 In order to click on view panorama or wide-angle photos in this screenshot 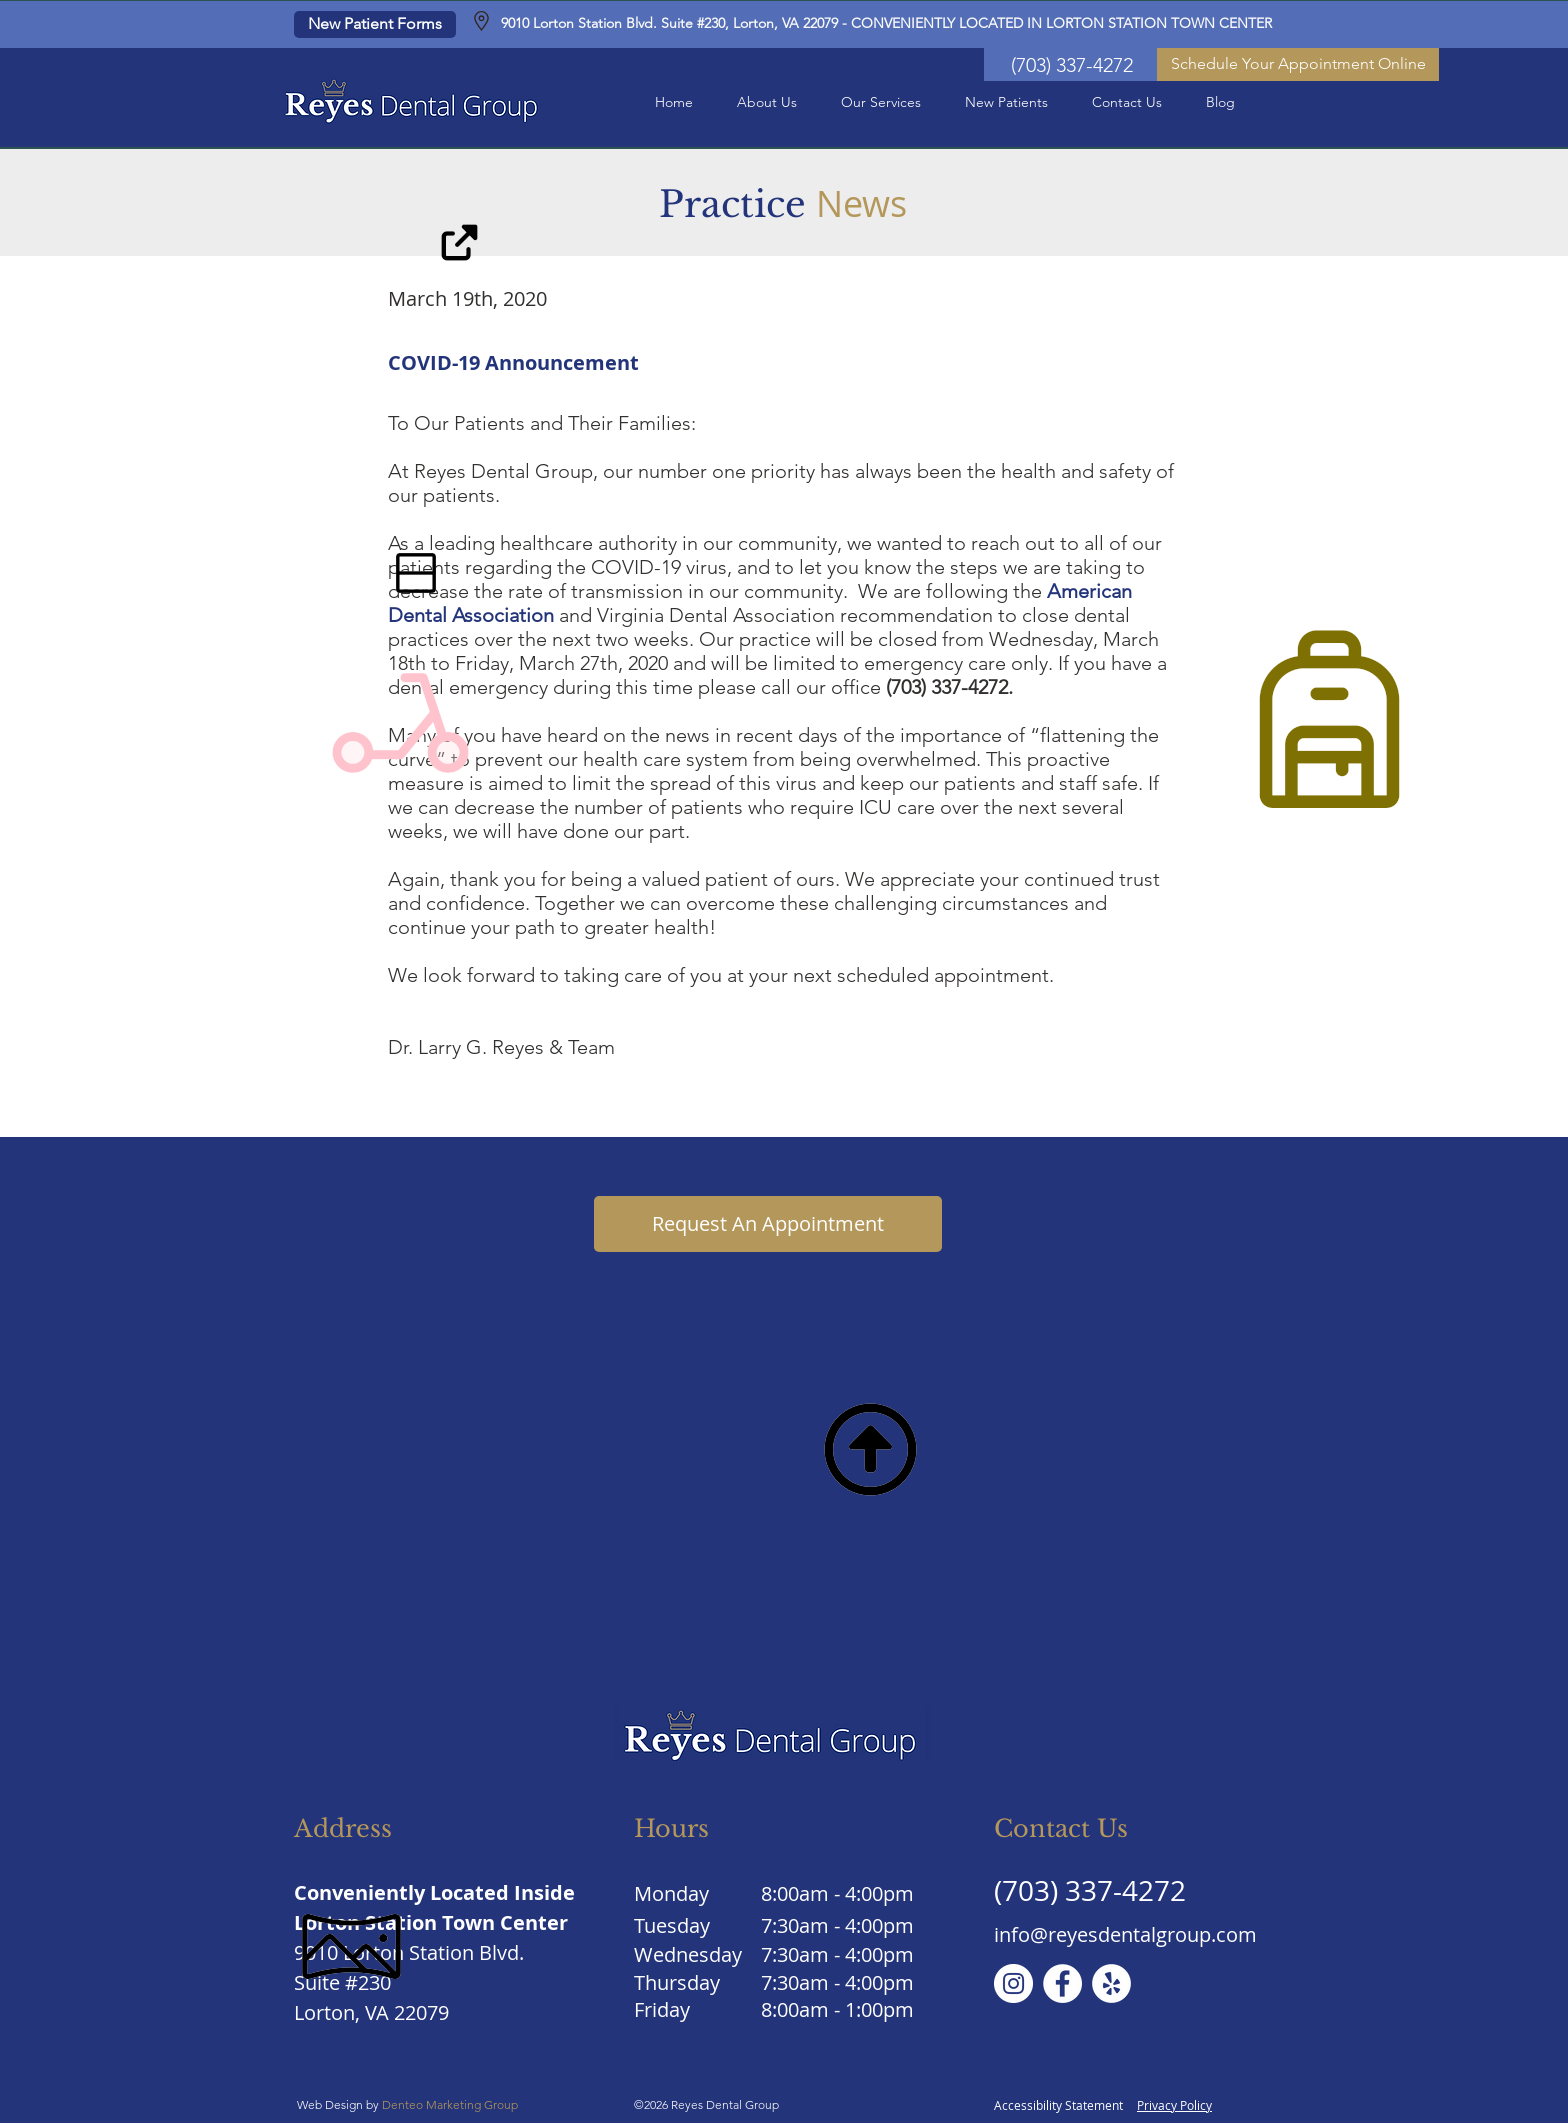, I will do `click(351, 1946)`.